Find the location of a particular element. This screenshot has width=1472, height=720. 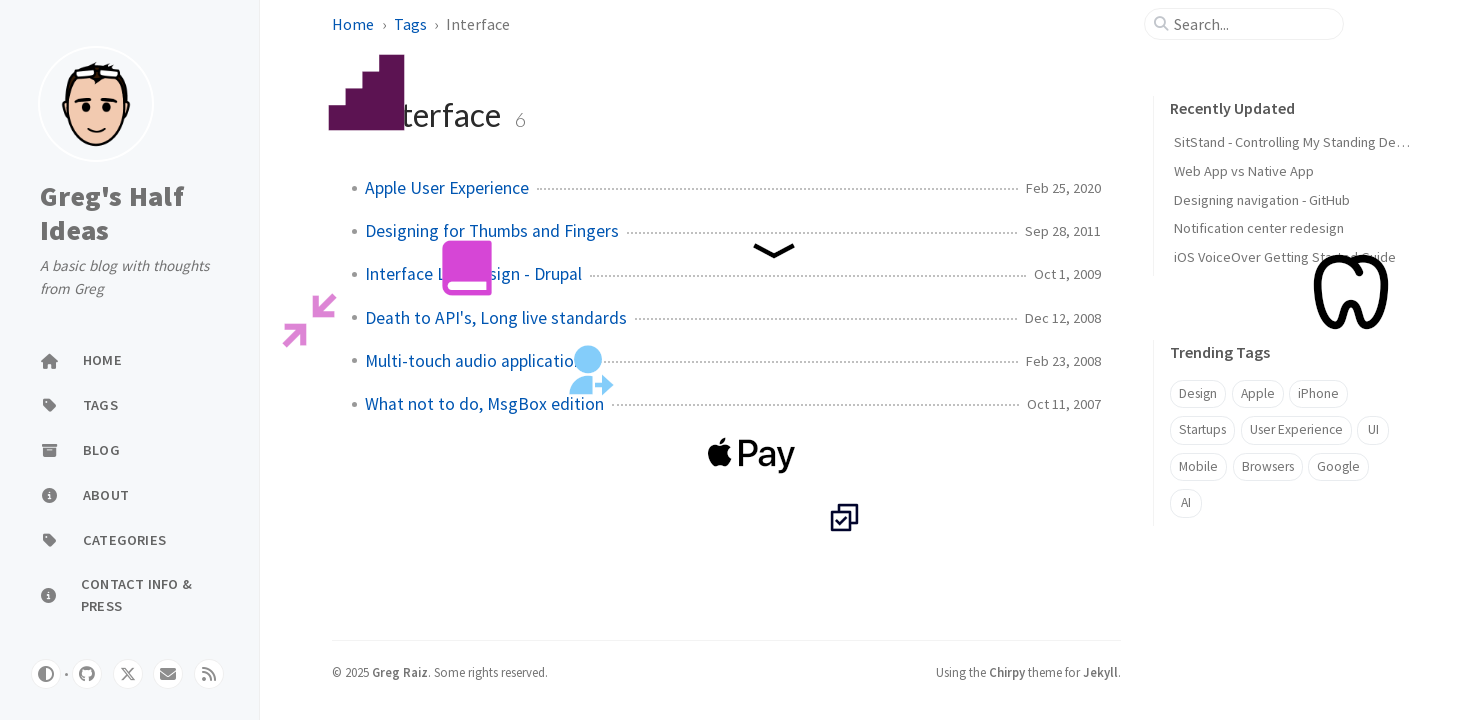

access dental health or dentist services is located at coordinates (1351, 292).